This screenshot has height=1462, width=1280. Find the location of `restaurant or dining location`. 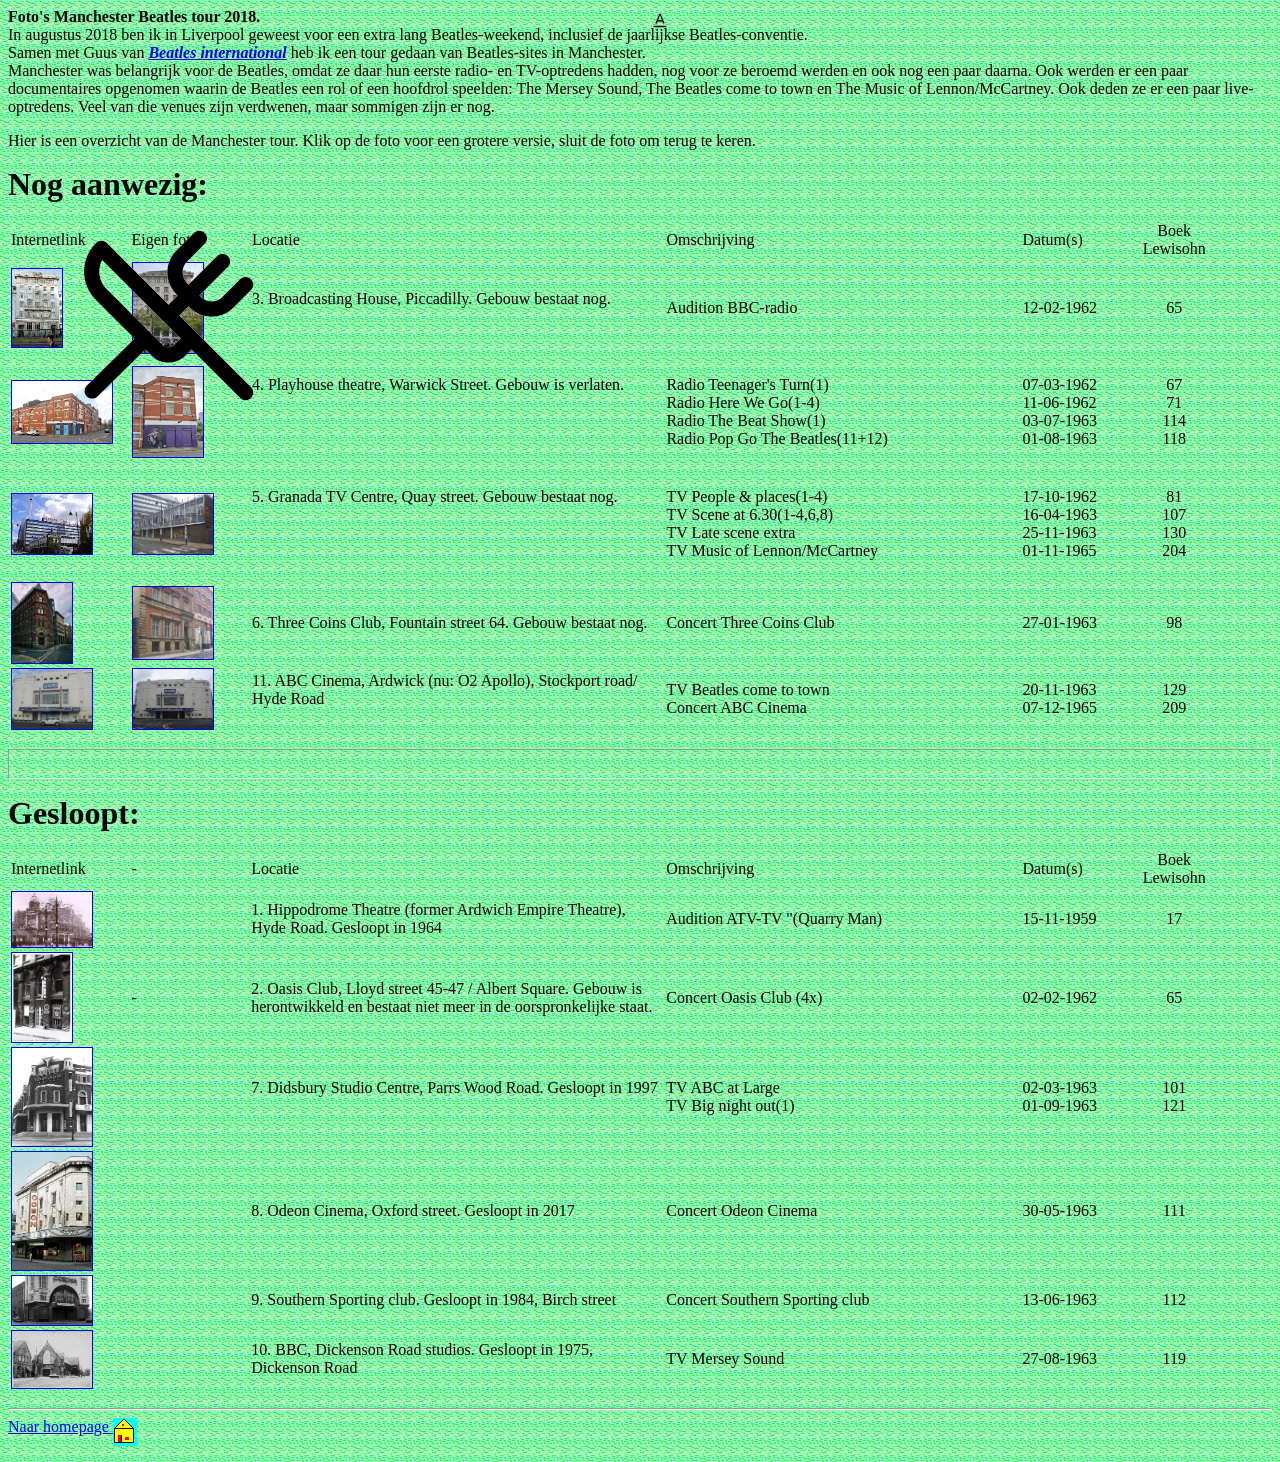

restaurant or dining location is located at coordinates (168, 315).